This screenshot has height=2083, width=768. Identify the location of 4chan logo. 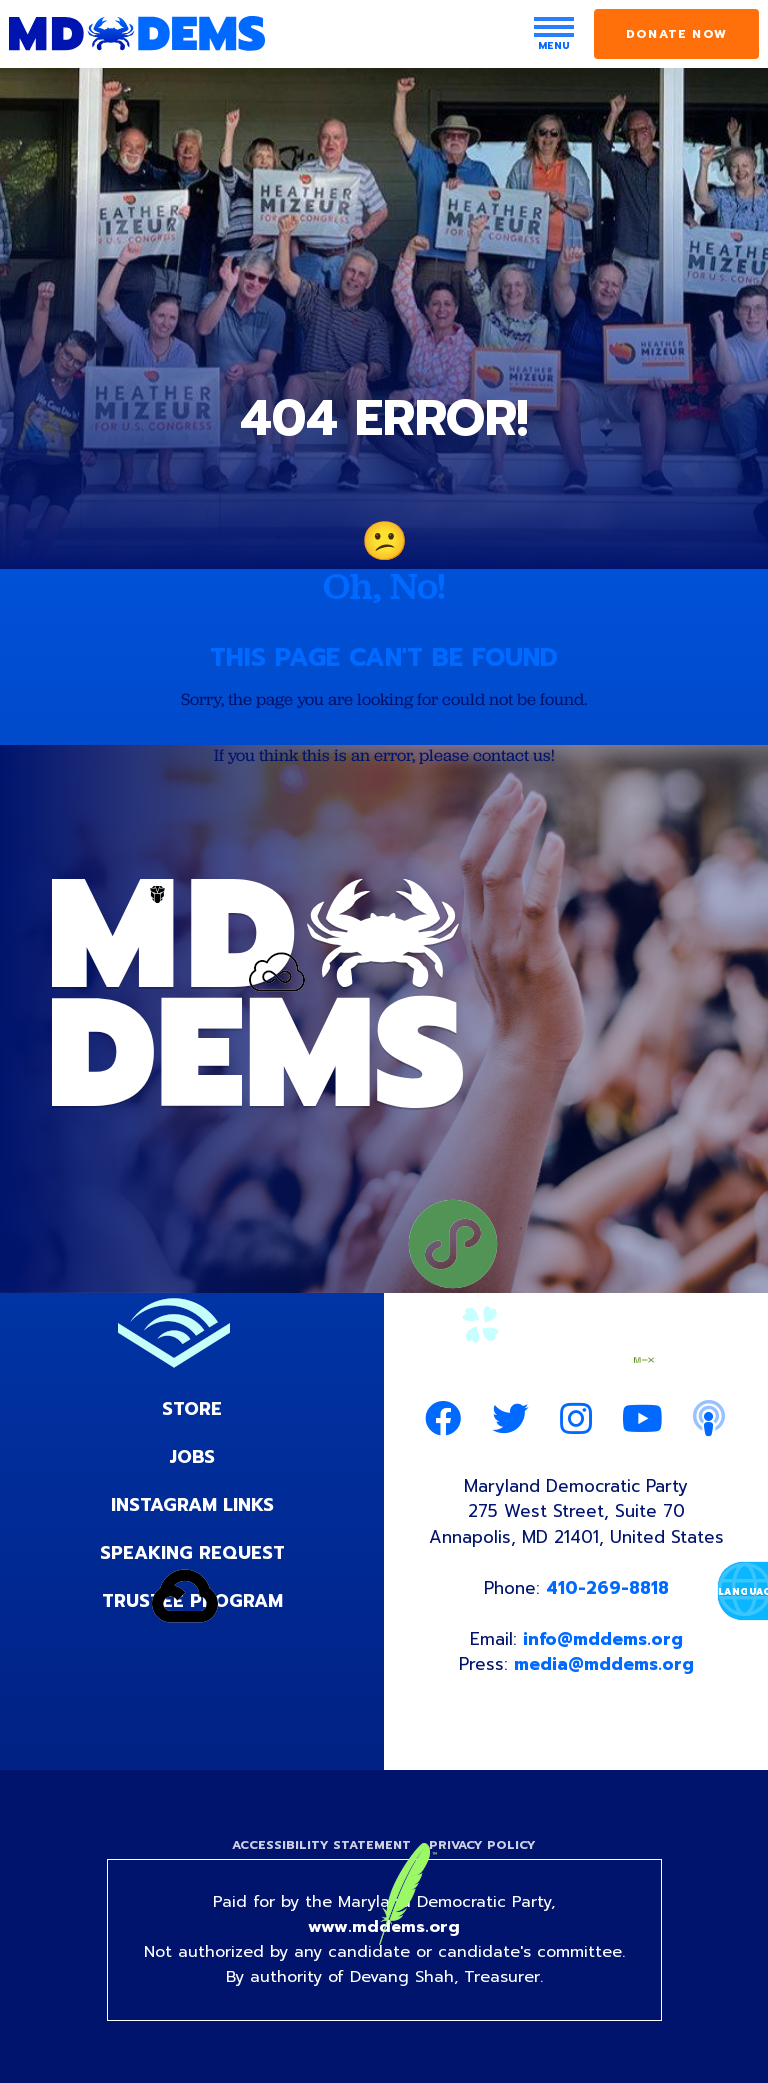
(480, 1324).